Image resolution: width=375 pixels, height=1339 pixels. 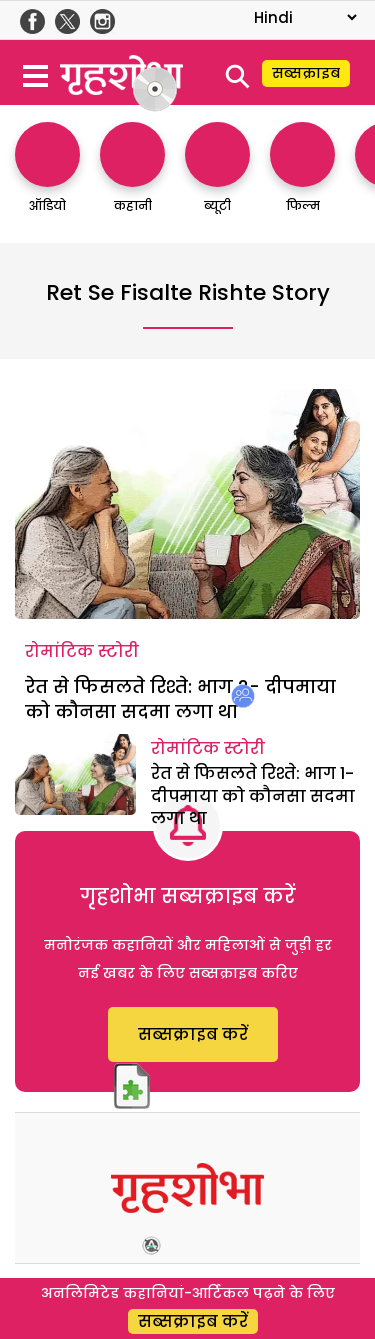 What do you see at coordinates (132, 1086) in the screenshot?
I see `openoffice or libreoffice extension file` at bounding box center [132, 1086].